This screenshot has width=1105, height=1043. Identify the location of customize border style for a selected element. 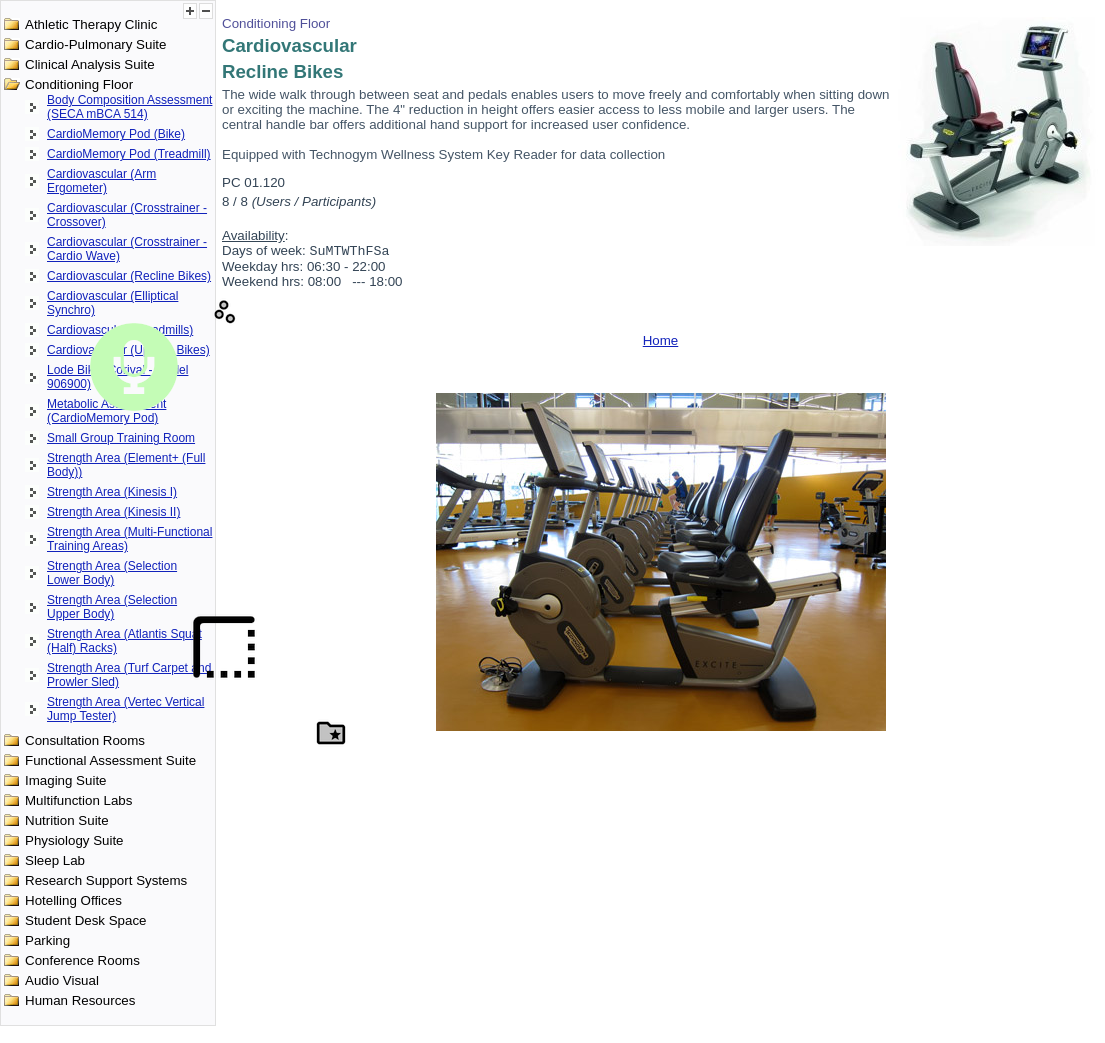
(224, 647).